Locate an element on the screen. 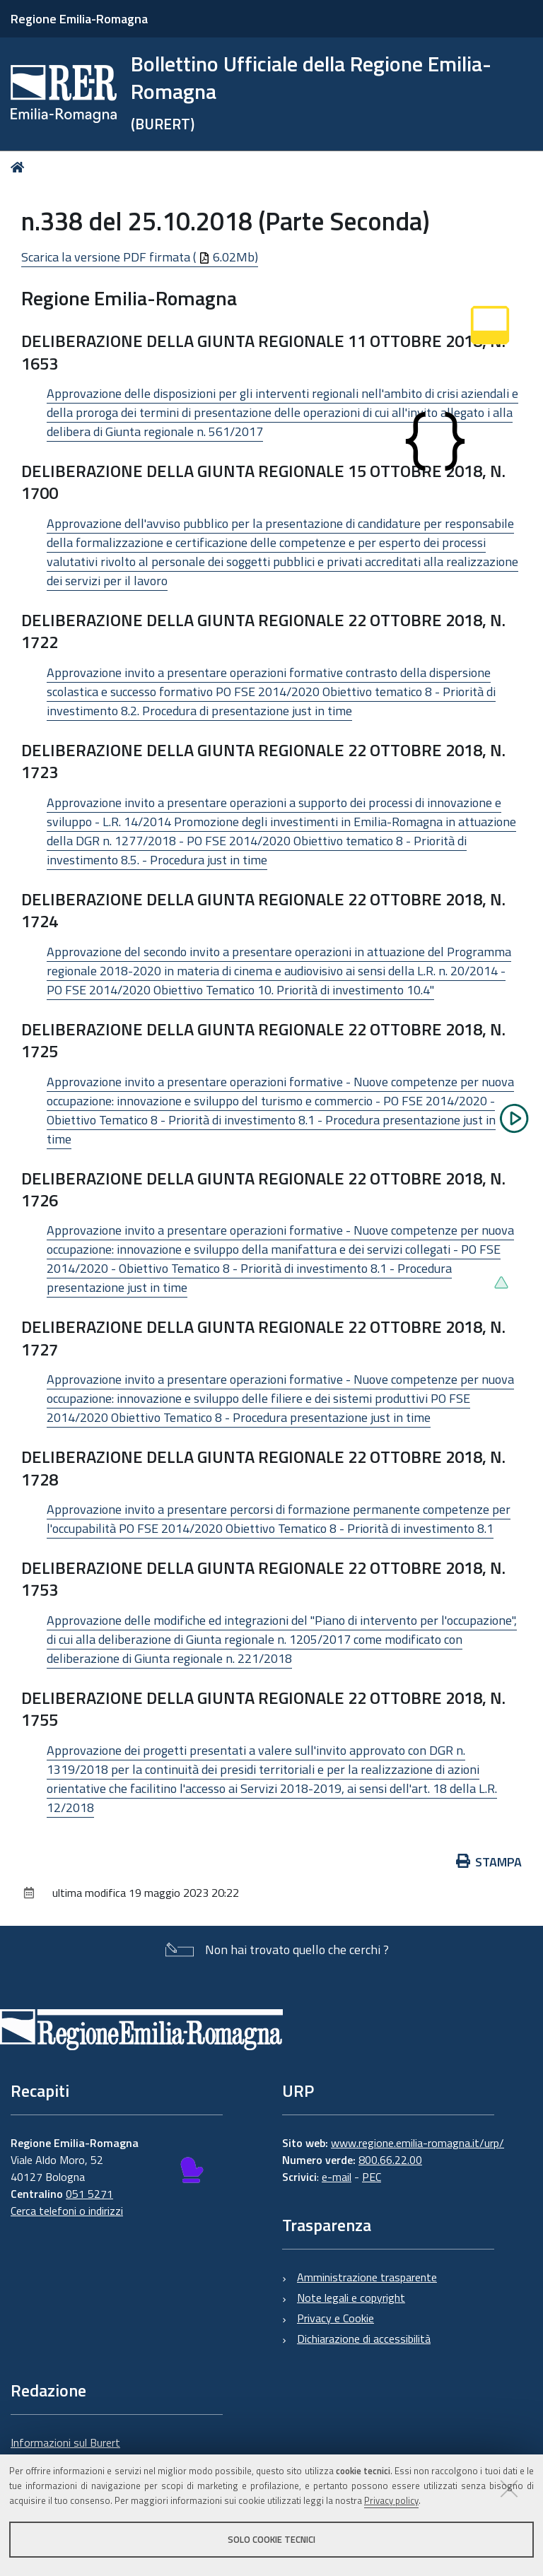  indicates a JSON file type is located at coordinates (435, 441).